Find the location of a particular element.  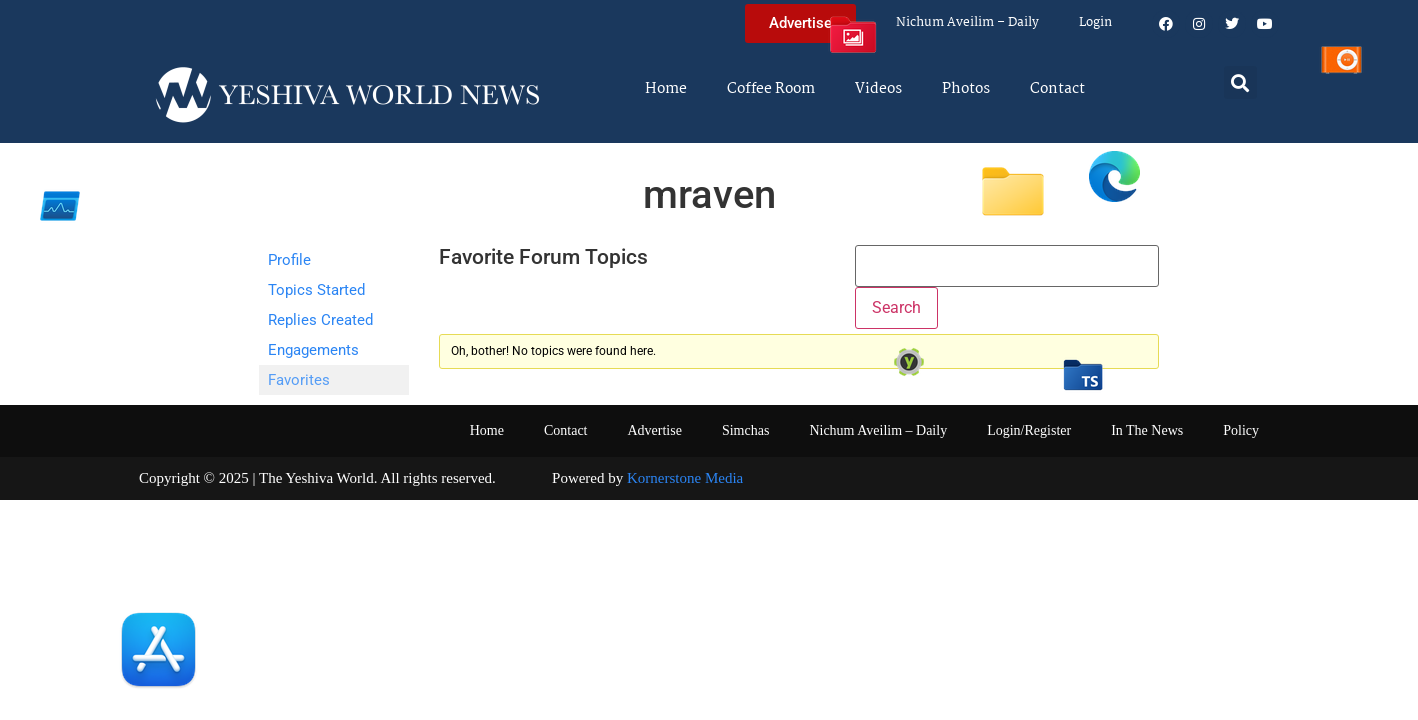

open a folder to view its contents is located at coordinates (1013, 193).